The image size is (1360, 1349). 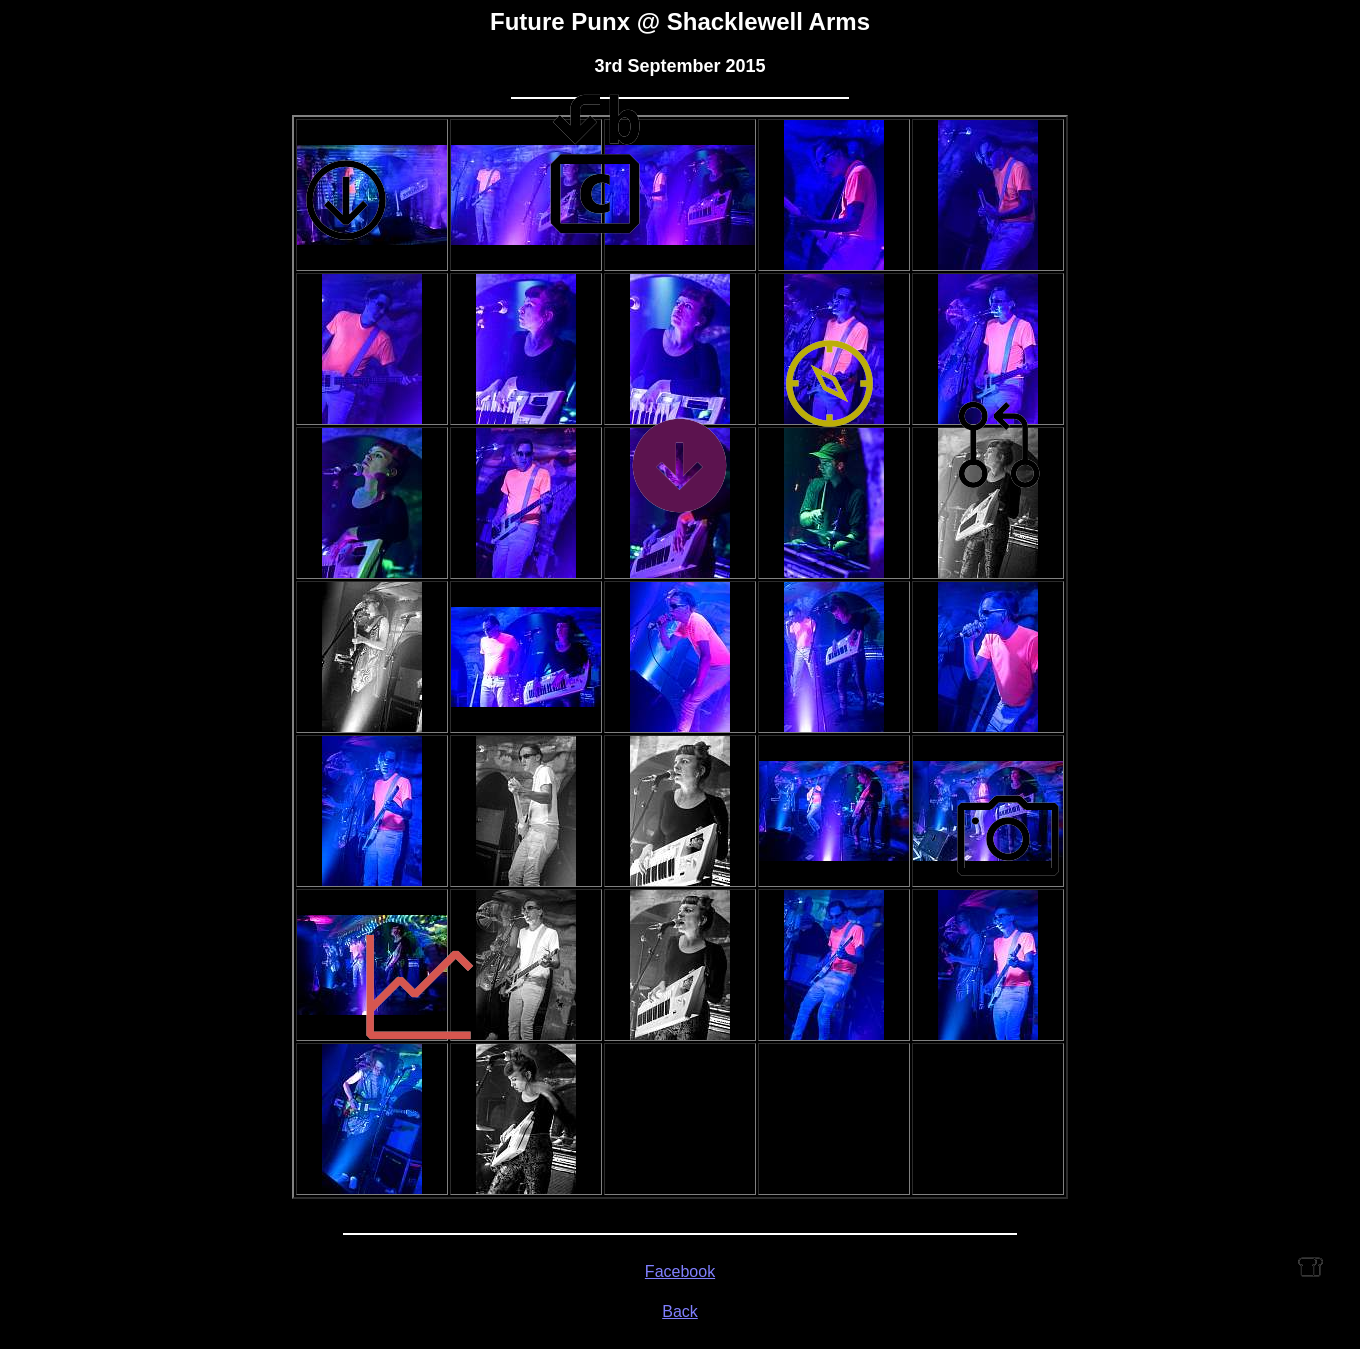 I want to click on create a new pull request, so click(x=999, y=442).